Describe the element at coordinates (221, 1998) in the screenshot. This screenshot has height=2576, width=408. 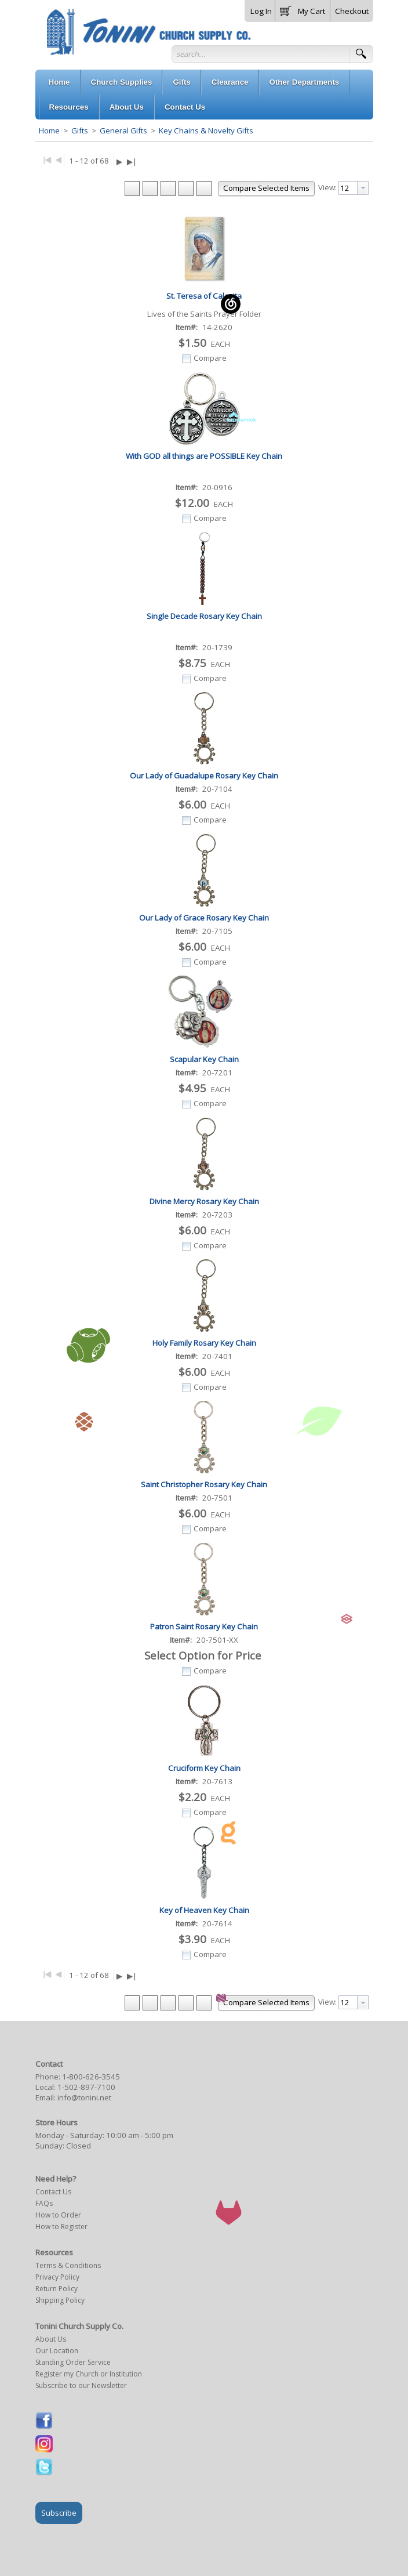
I see `nordic semiconductor company logo` at that location.